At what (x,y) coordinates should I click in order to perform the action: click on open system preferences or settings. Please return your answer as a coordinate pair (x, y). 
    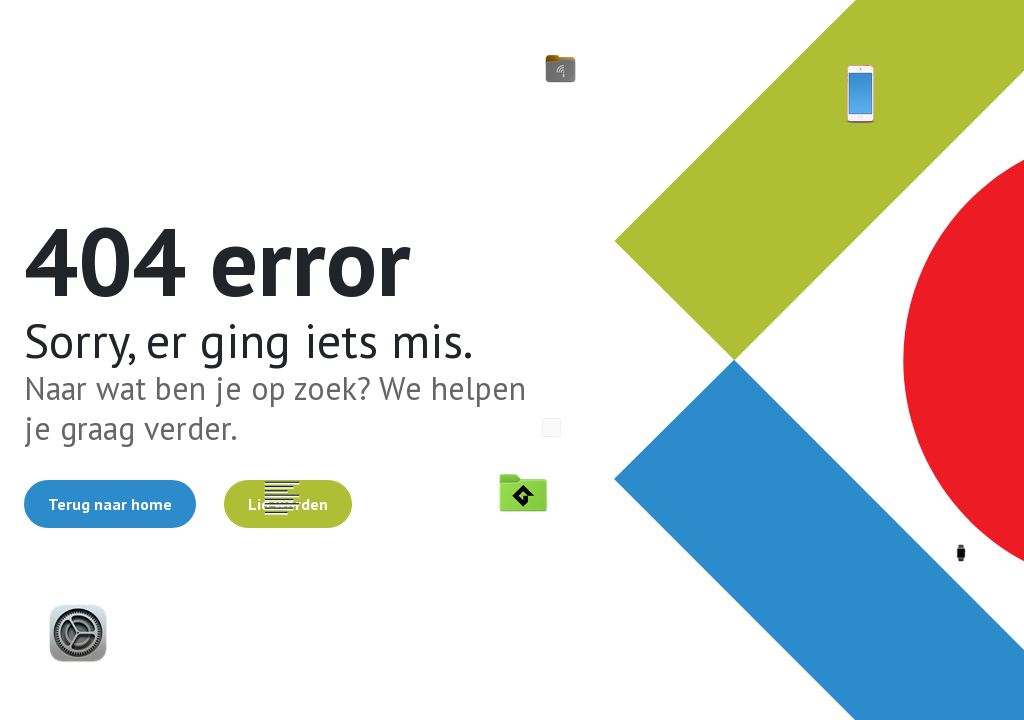
    Looking at the image, I should click on (78, 633).